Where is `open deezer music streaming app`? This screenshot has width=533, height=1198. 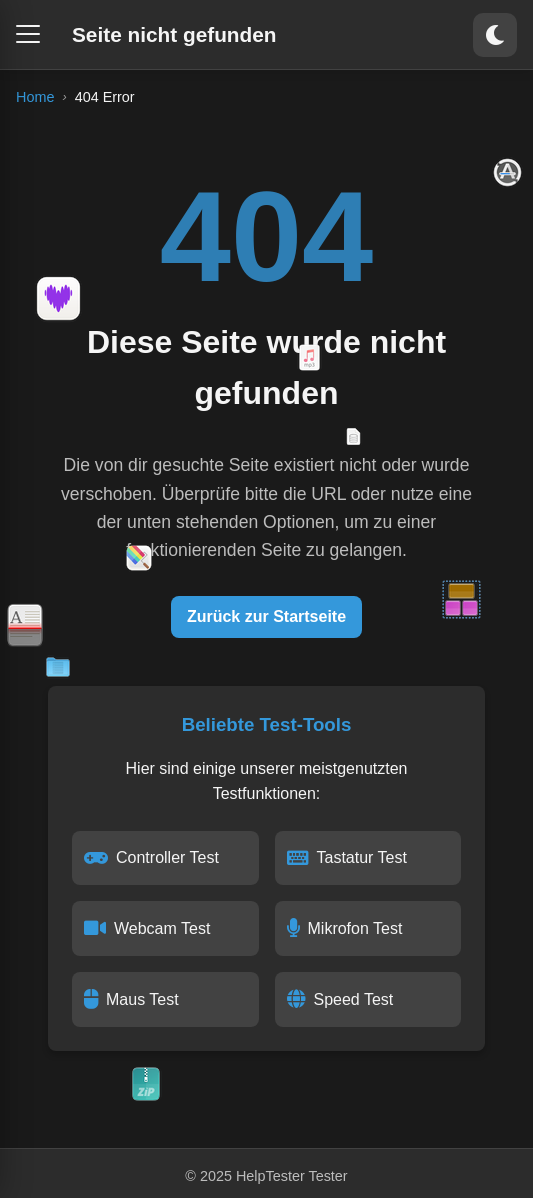
open deezer music streaming app is located at coordinates (58, 298).